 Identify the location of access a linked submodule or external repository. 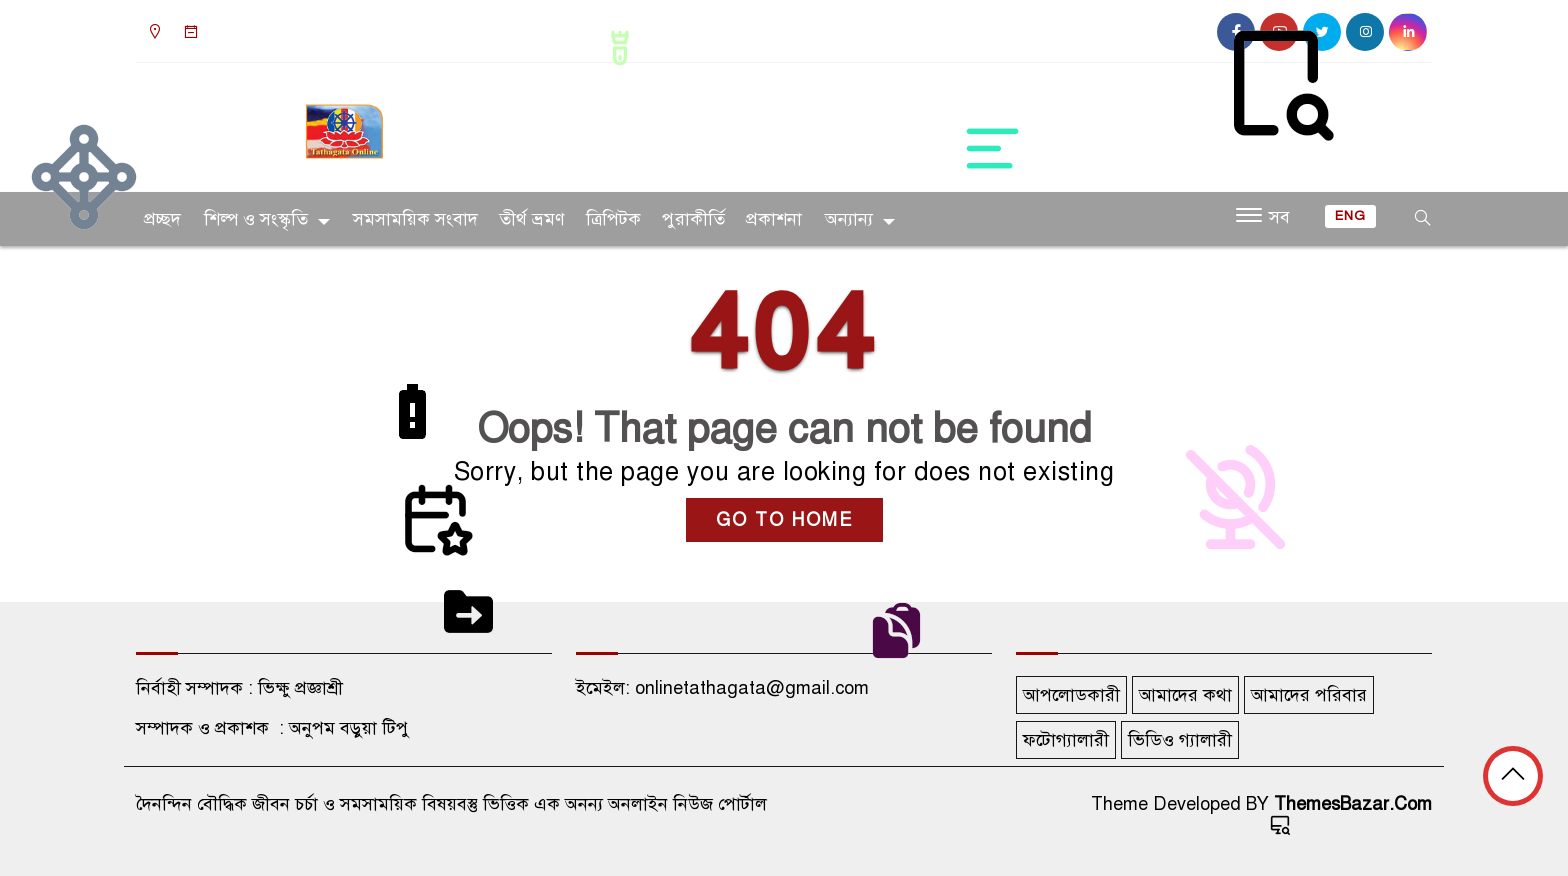
(468, 611).